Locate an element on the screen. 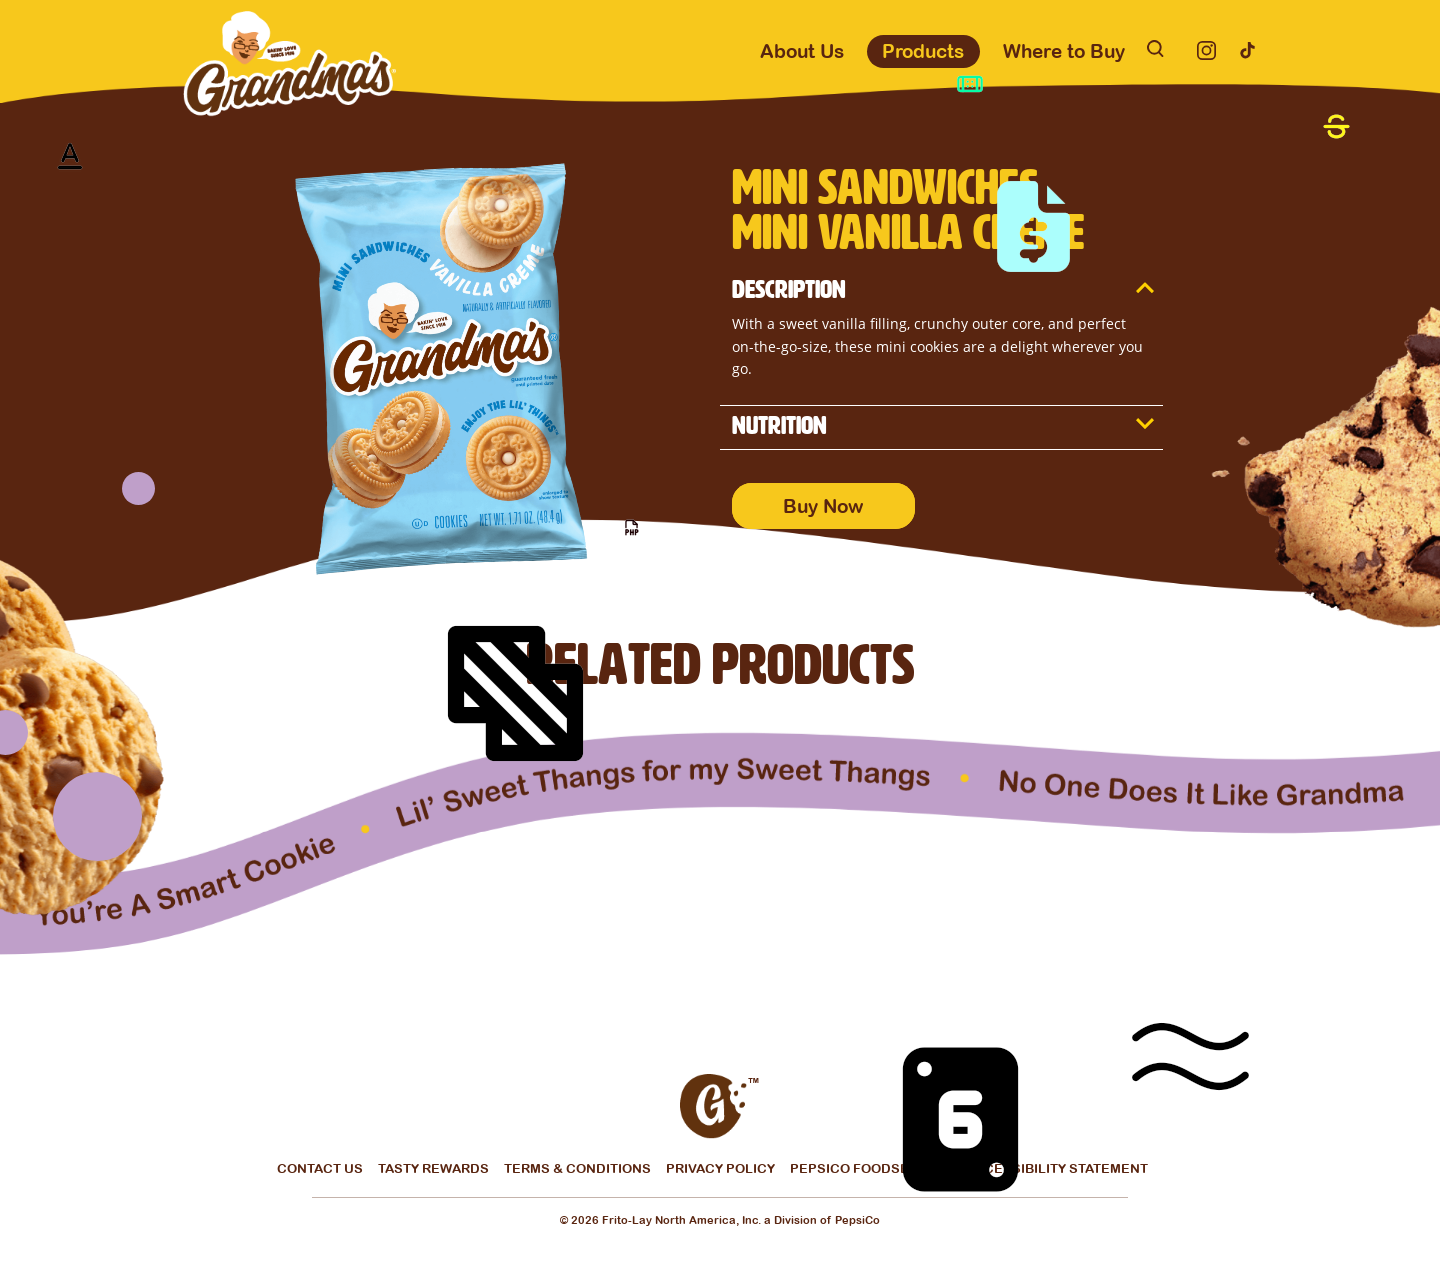  access first aid or medical resources is located at coordinates (970, 84).